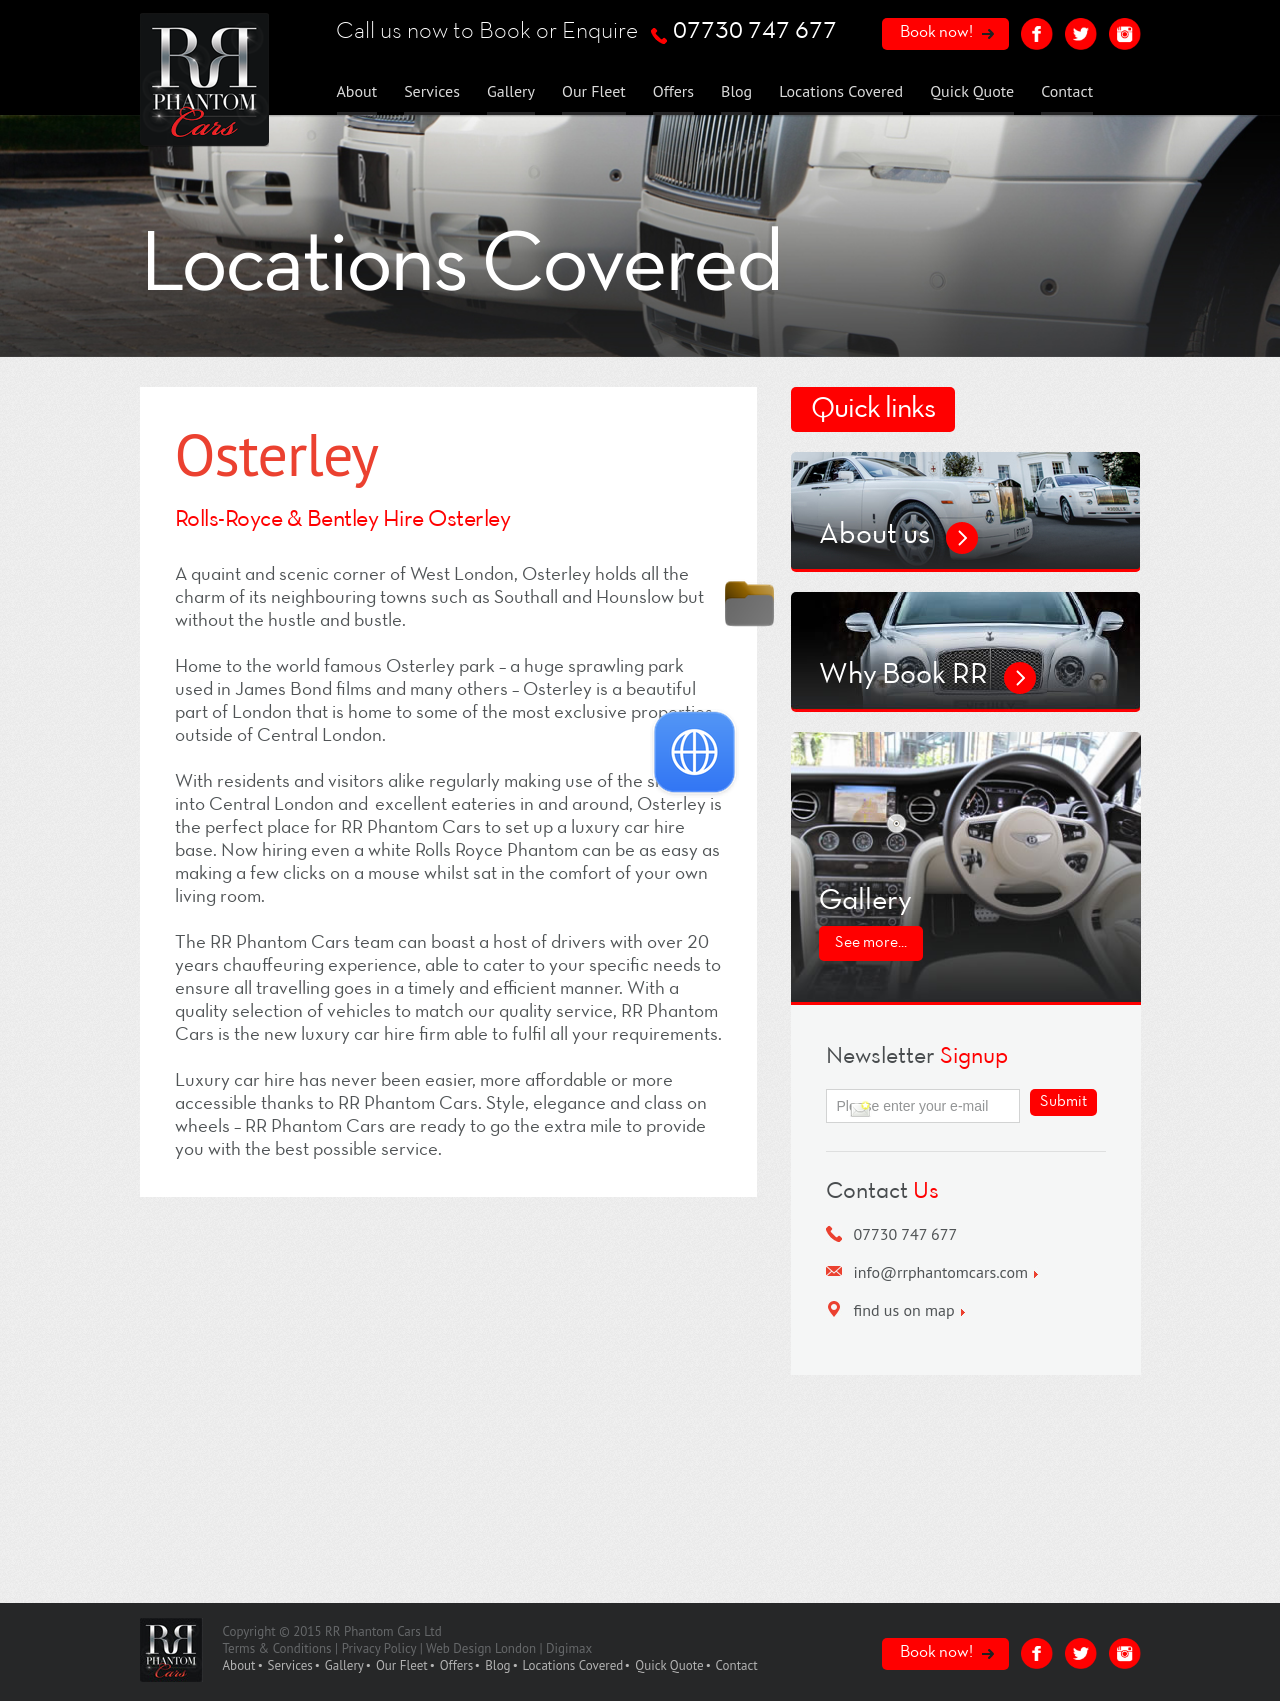  I want to click on indicates an audio CD is inserted in the drive, so click(896, 823).